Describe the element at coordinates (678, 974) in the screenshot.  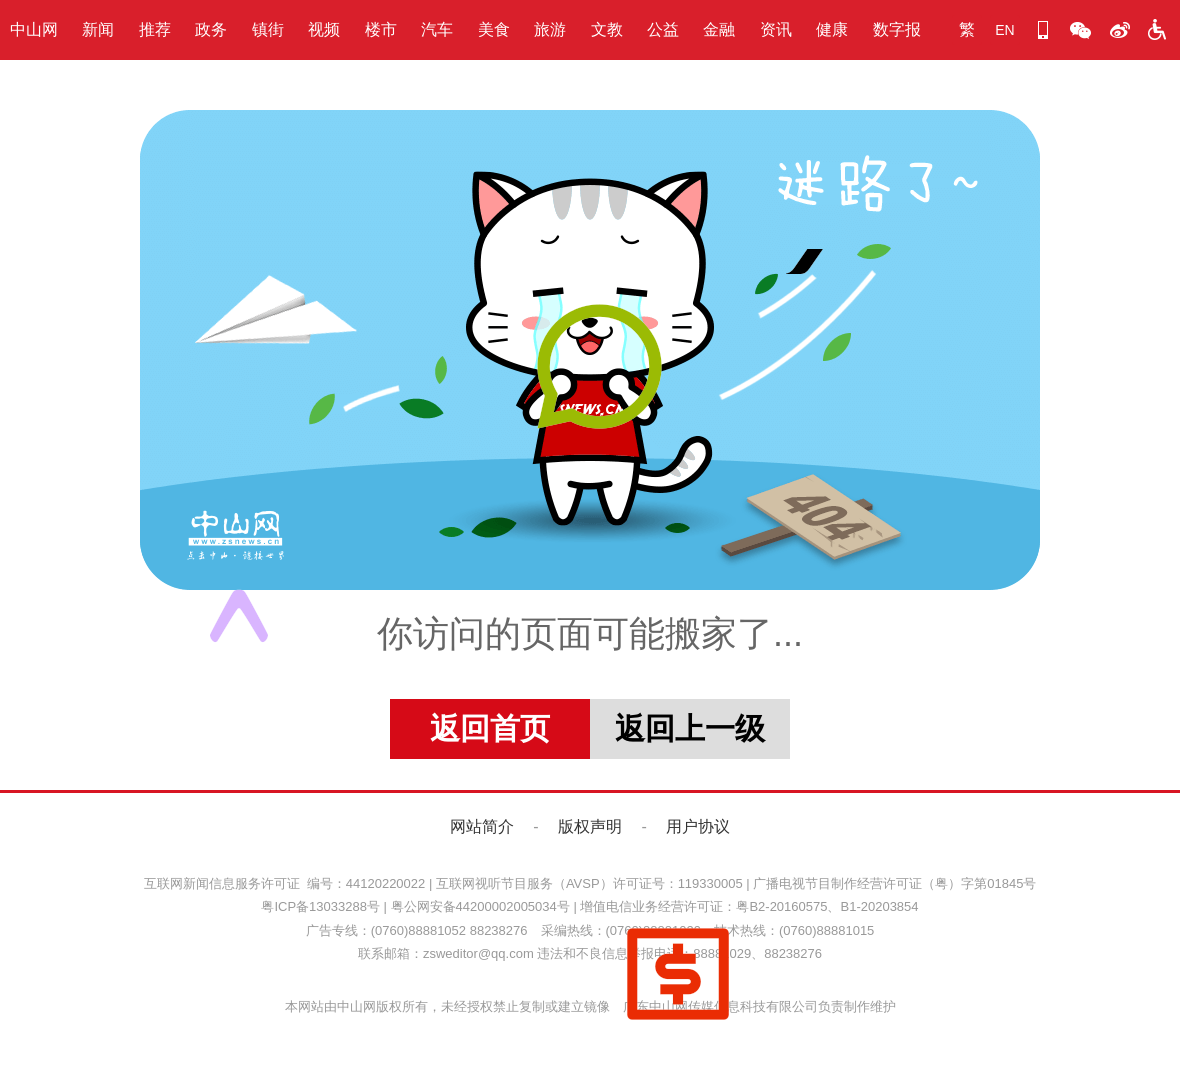
I see `view financial transactions or payment details` at that location.